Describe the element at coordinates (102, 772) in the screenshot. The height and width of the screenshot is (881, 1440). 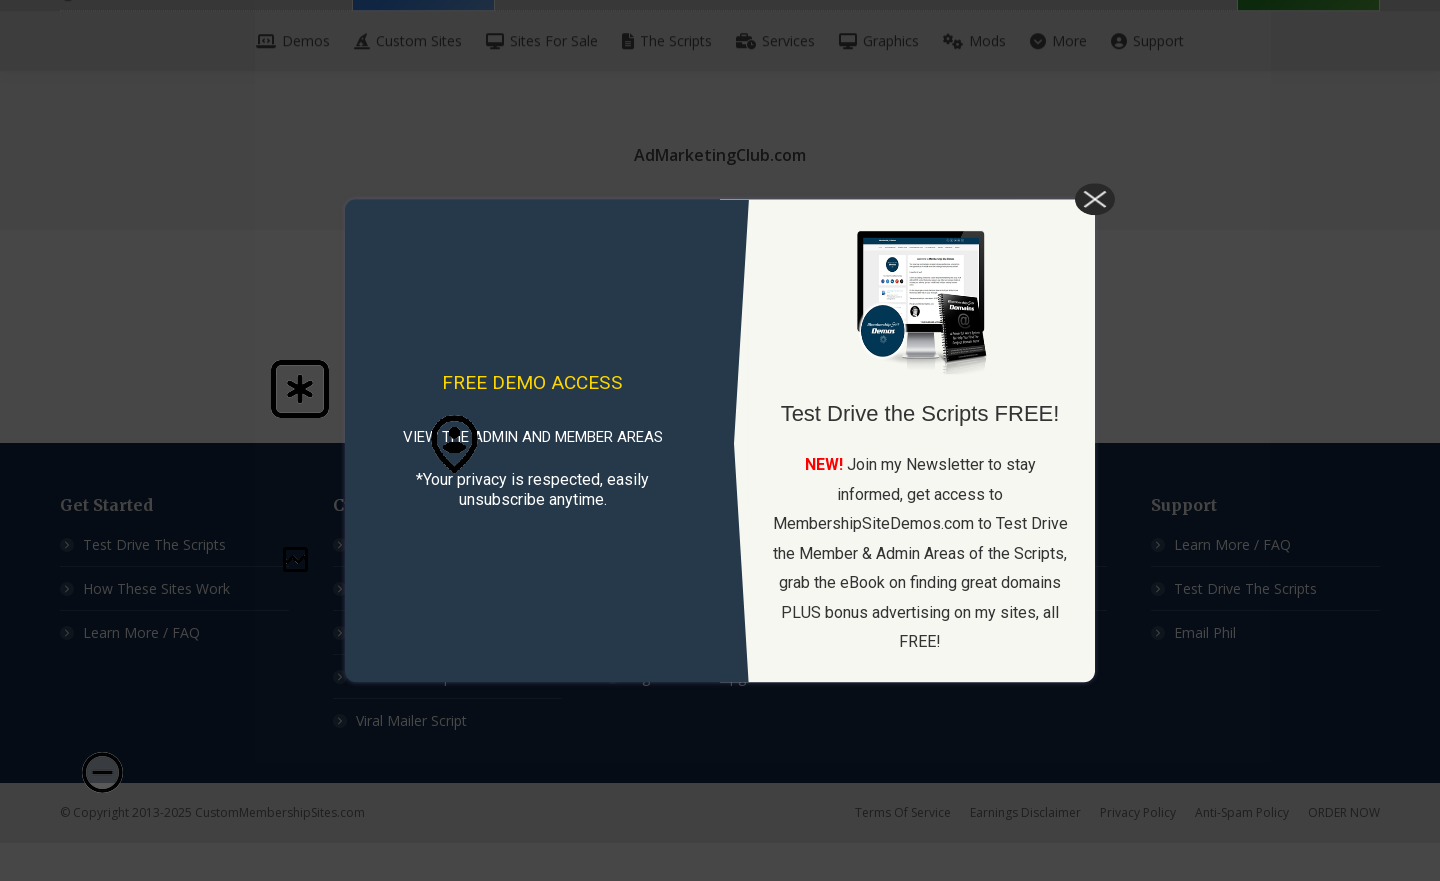
I see `remove an item from a list` at that location.